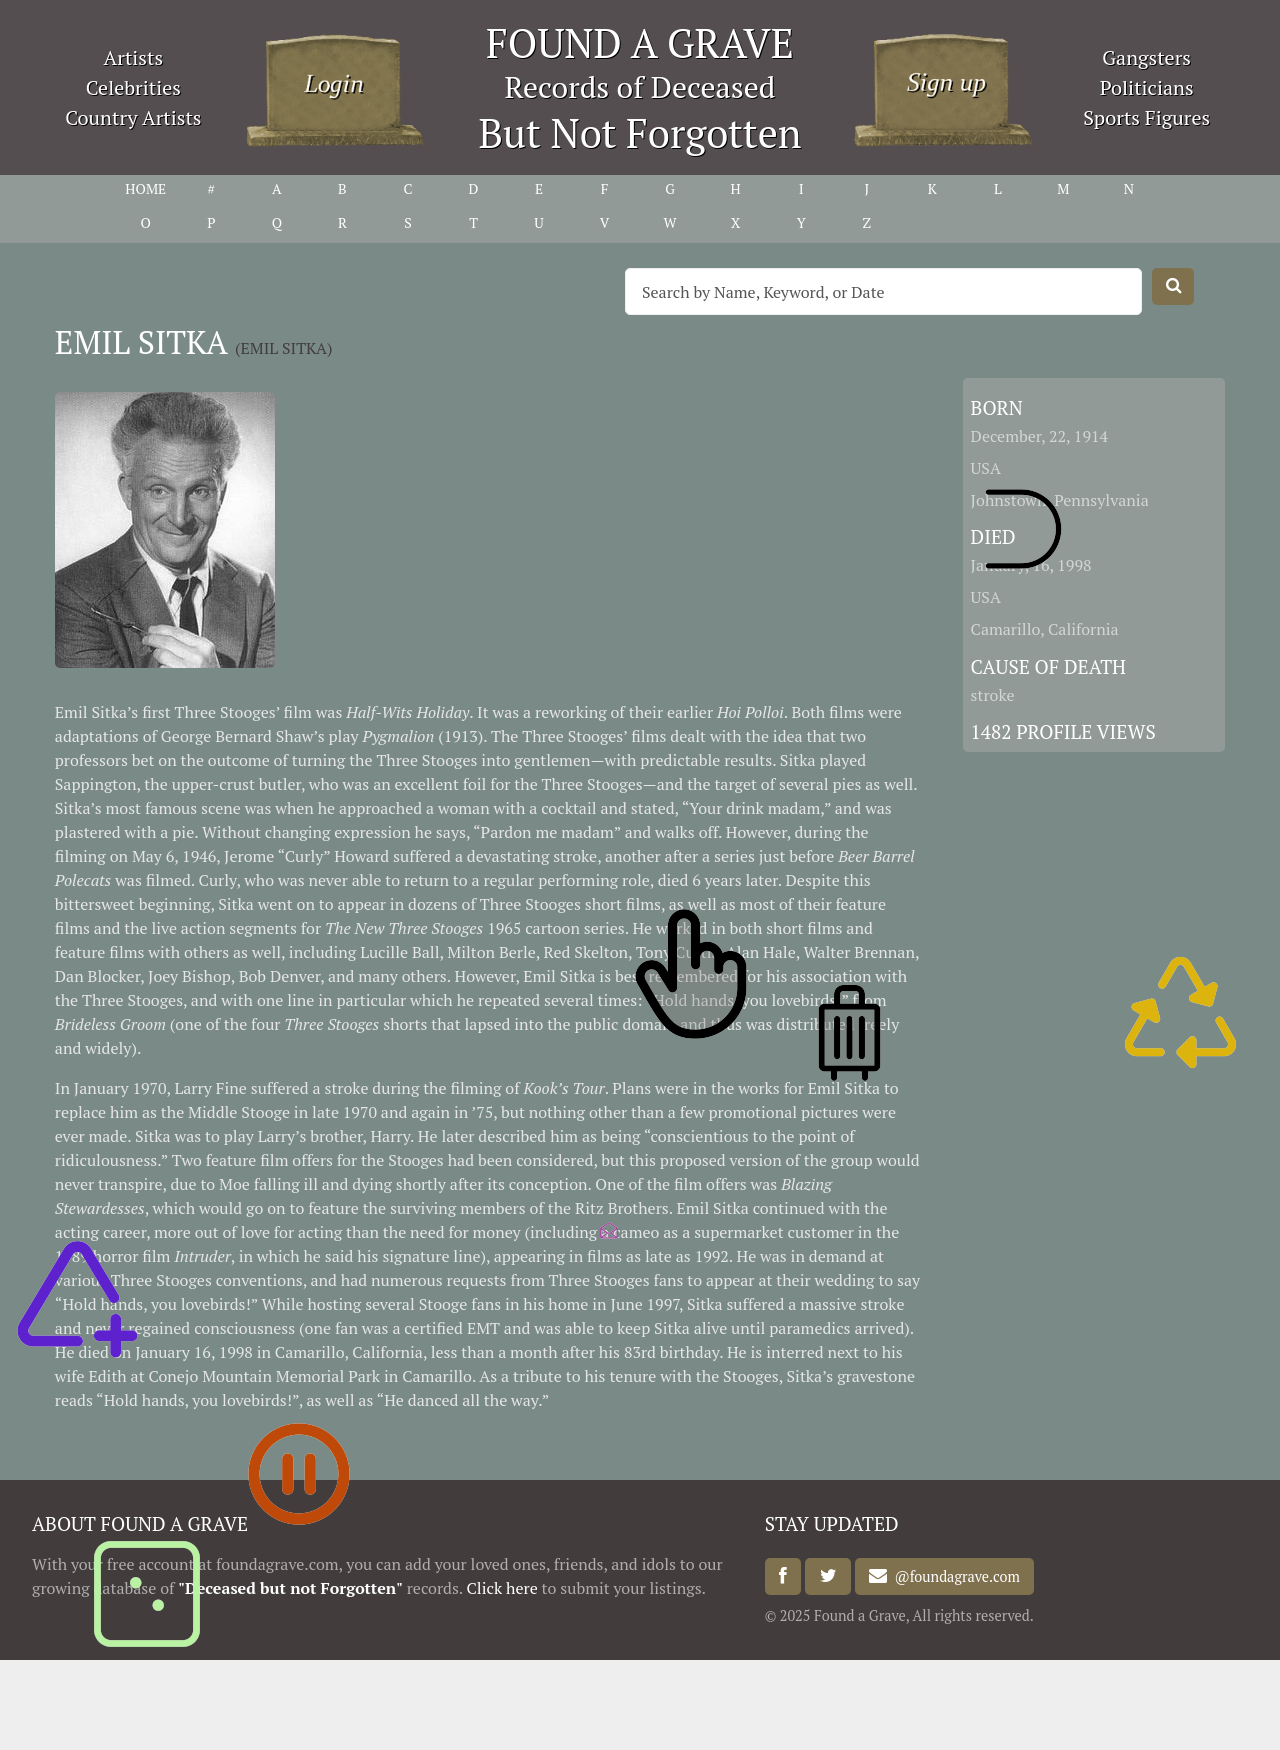 This screenshot has height=1750, width=1280. I want to click on add a new warning or alert, so click(77, 1297).